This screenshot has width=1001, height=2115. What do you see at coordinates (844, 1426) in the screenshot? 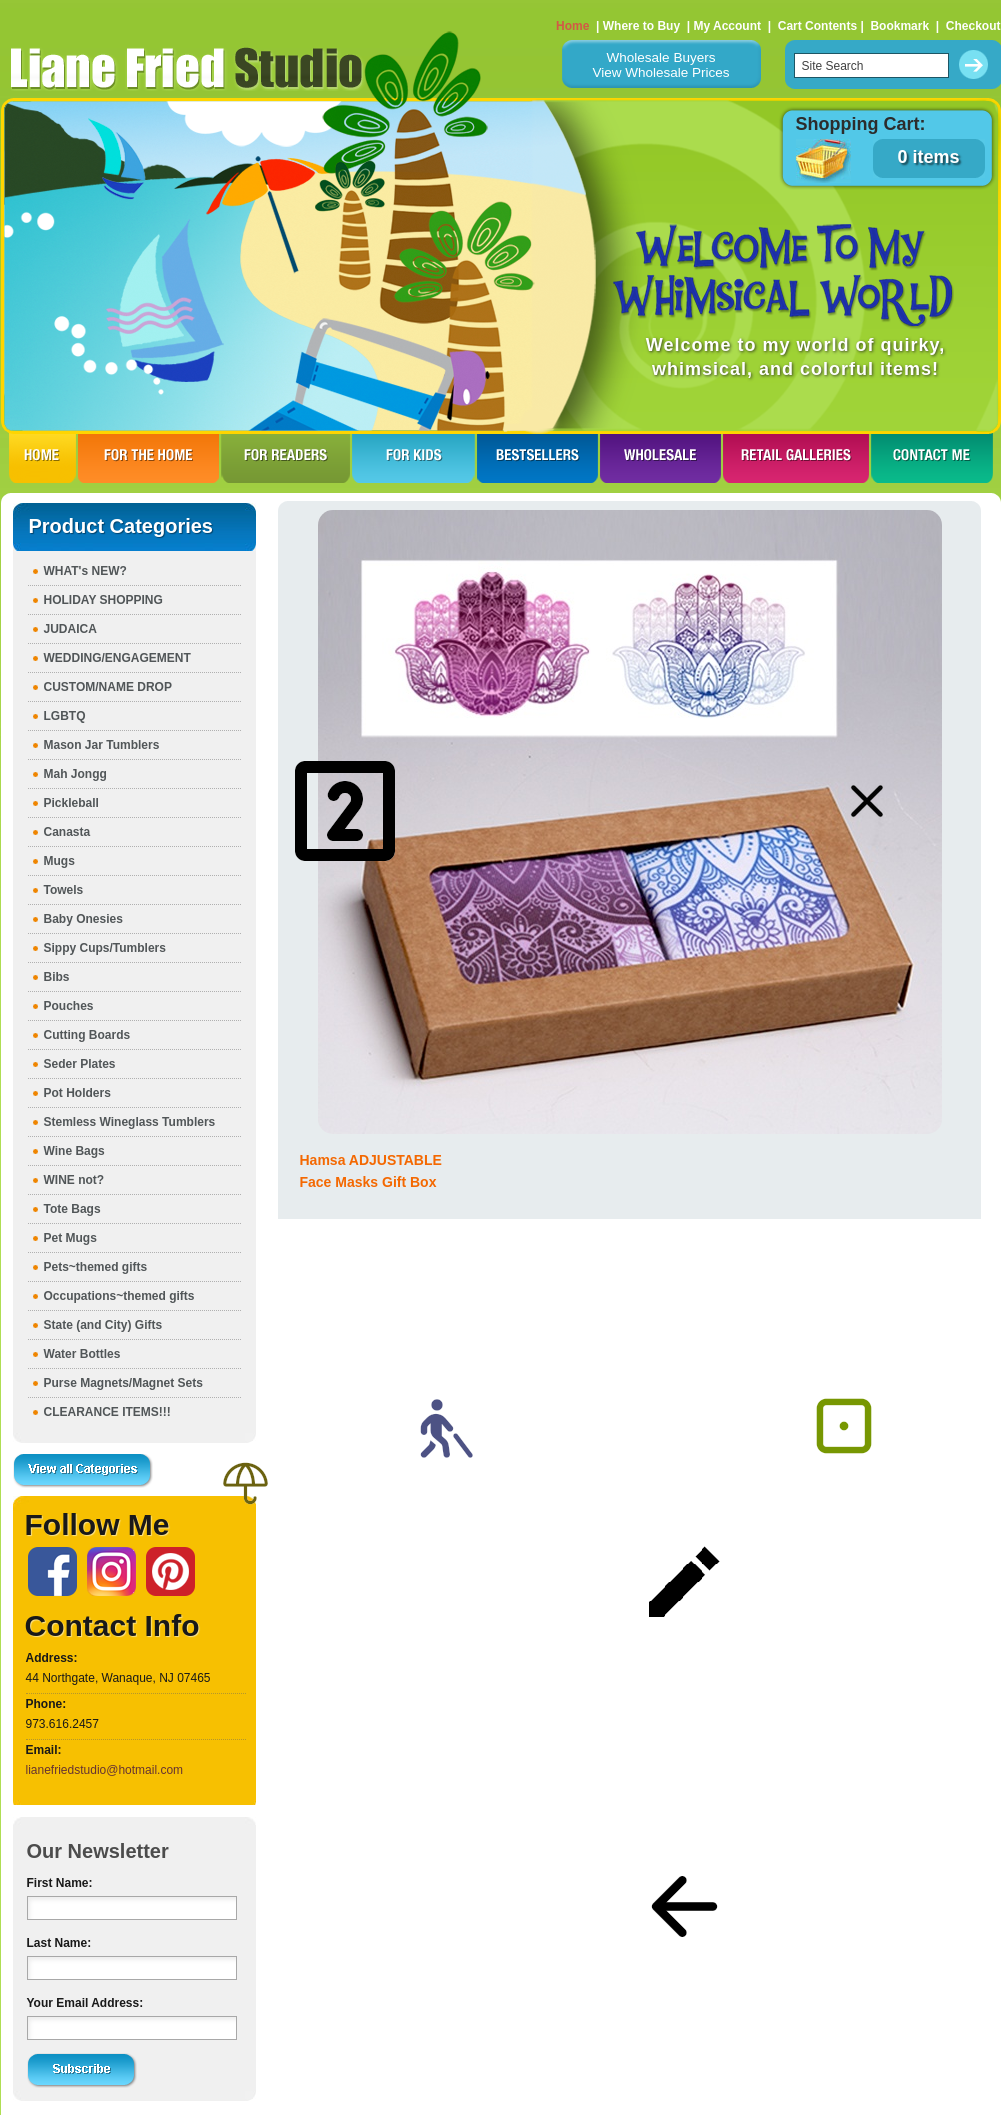
I see `roll the dice or generate a random result` at bounding box center [844, 1426].